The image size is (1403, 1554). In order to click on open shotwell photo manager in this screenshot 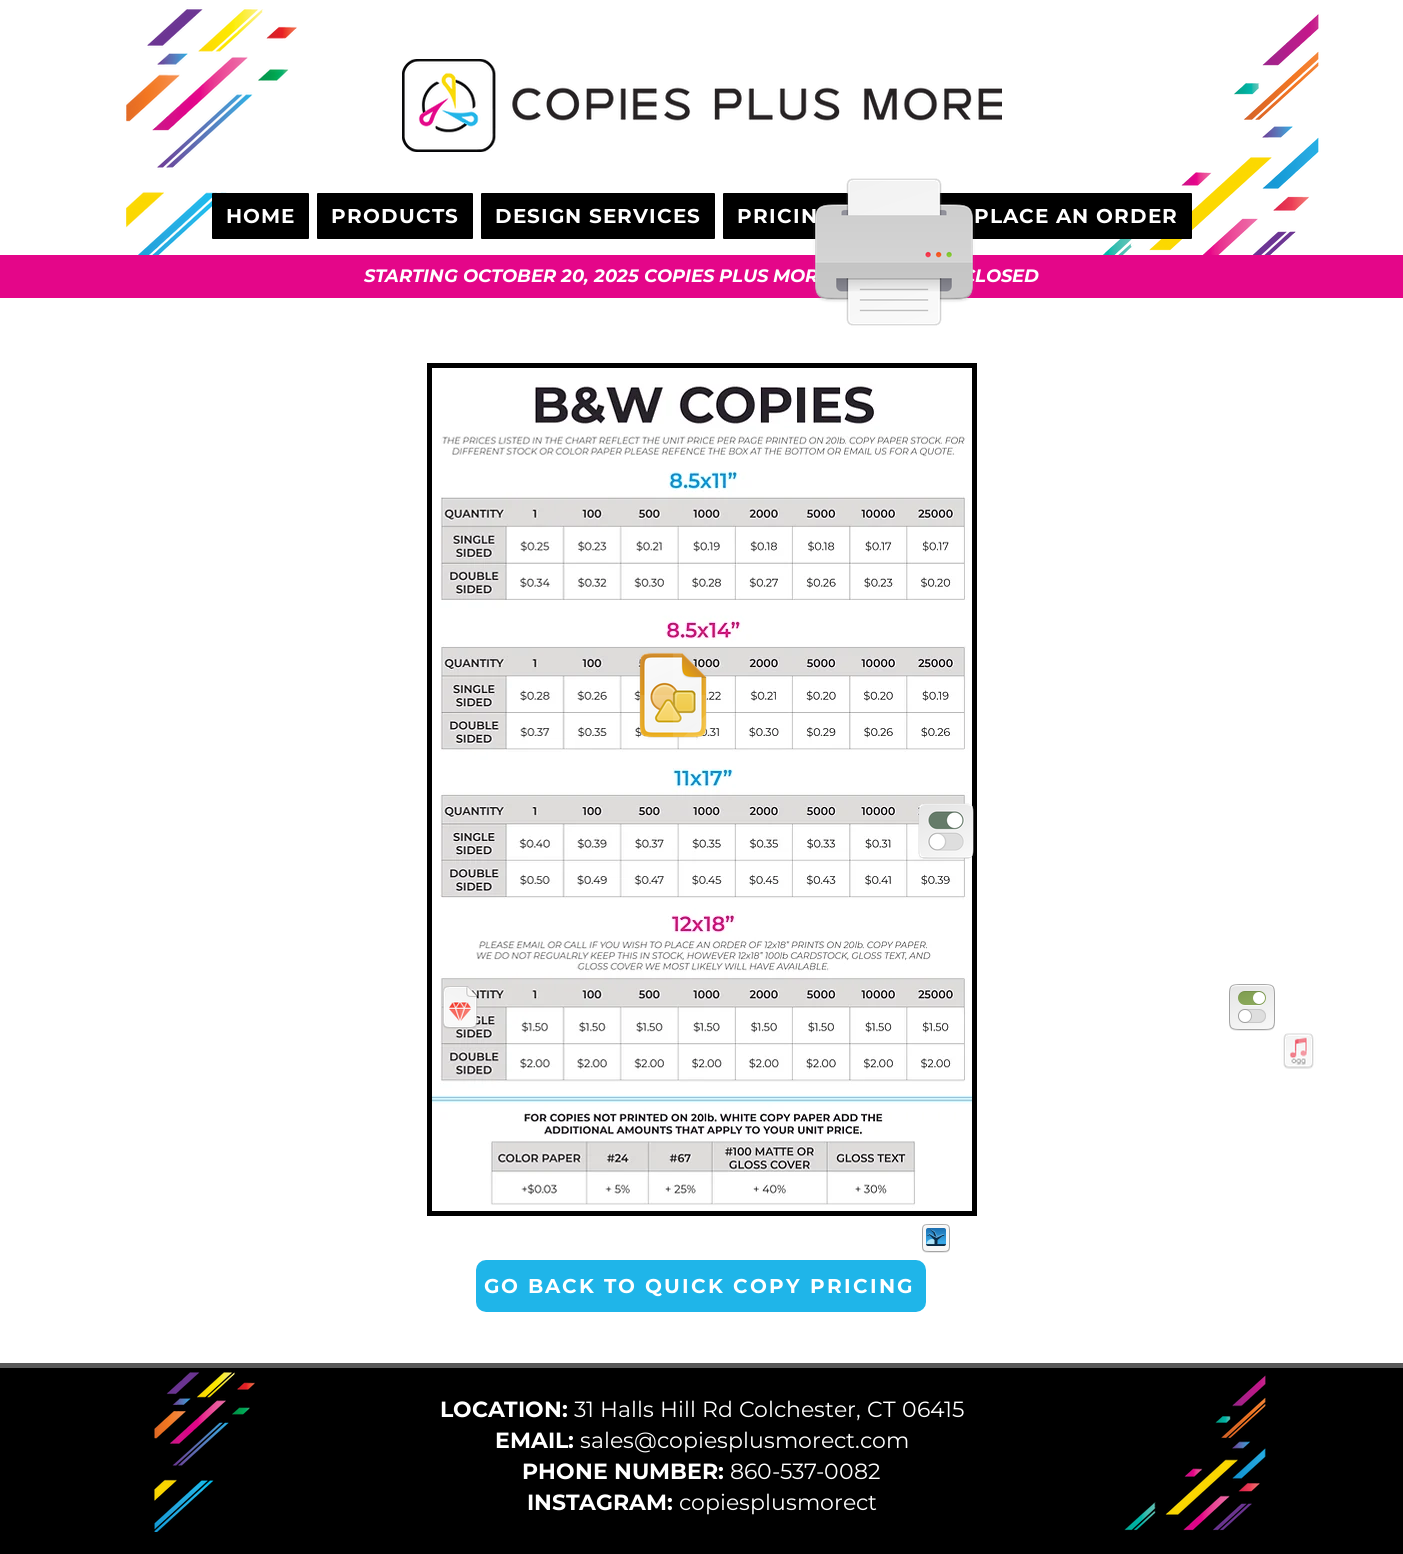, I will do `click(936, 1238)`.